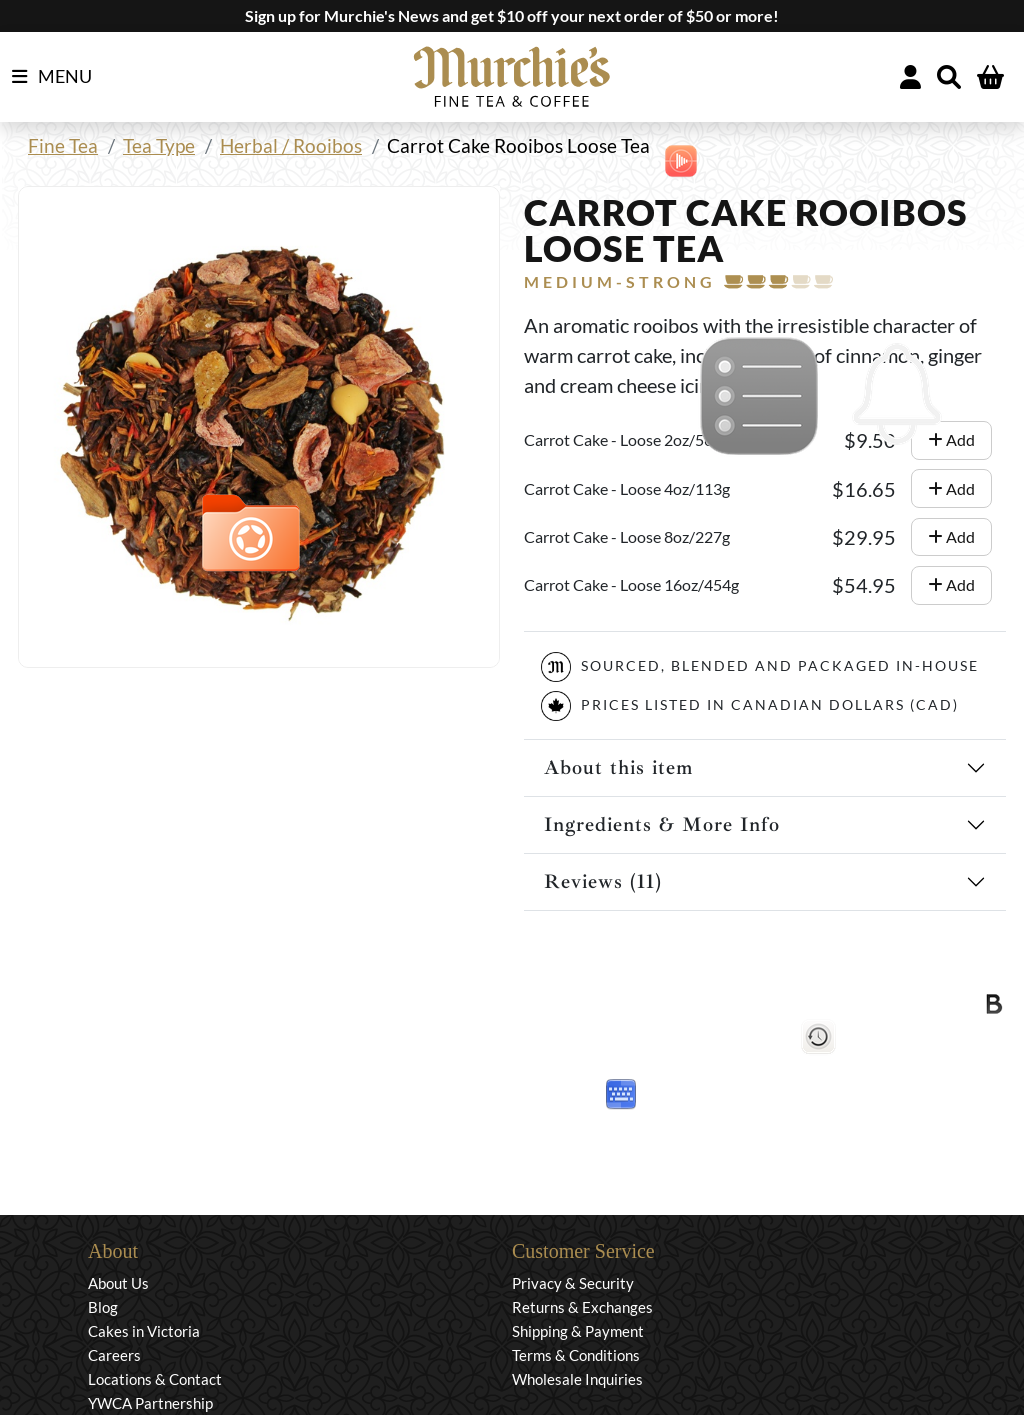 The image size is (1024, 1415). What do you see at coordinates (994, 1004) in the screenshot?
I see `apply bold formatting to selected text` at bounding box center [994, 1004].